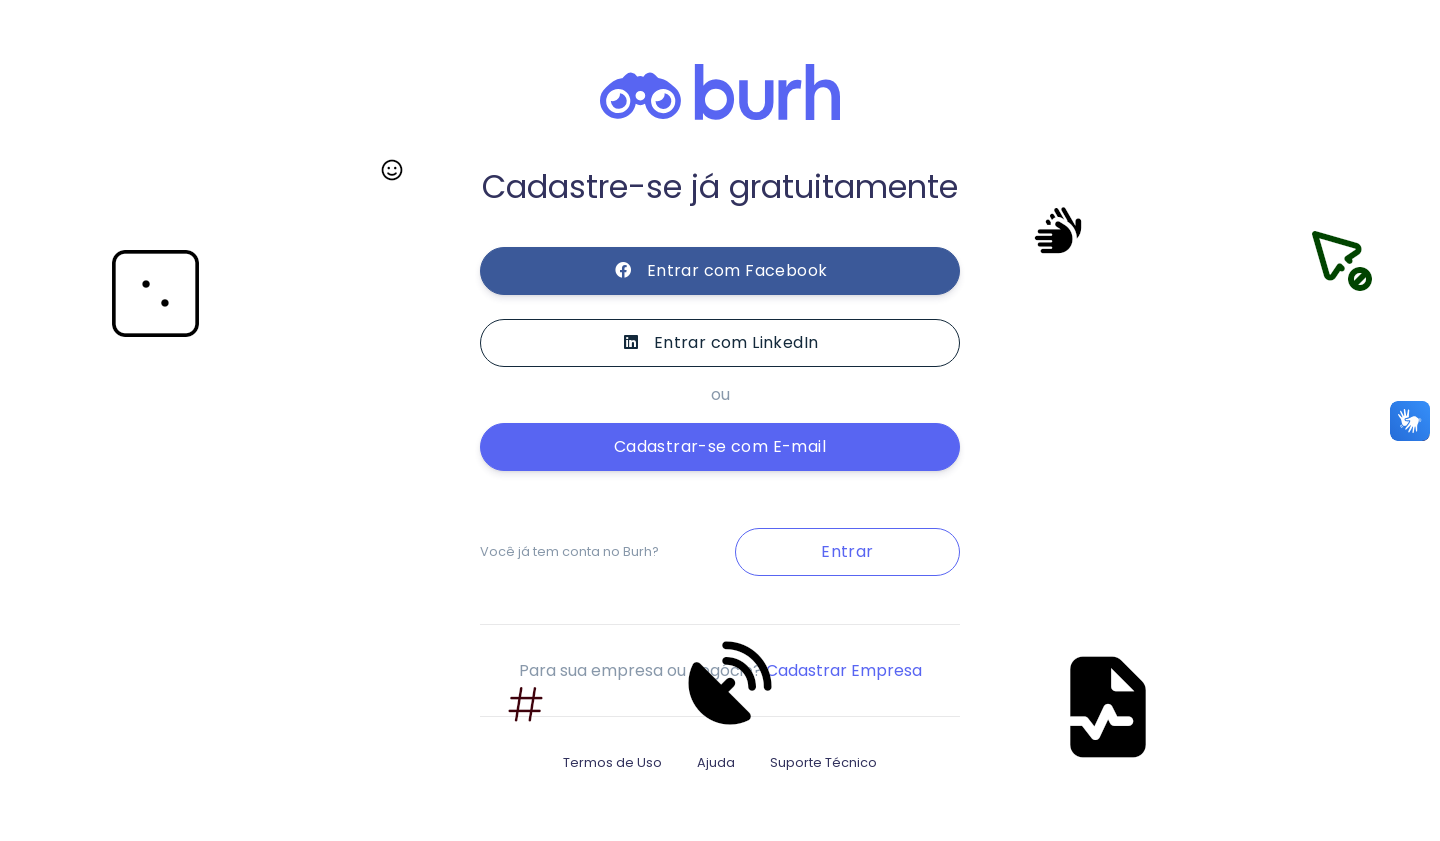  I want to click on indicates sign language or accessibility features, so click(1058, 230).